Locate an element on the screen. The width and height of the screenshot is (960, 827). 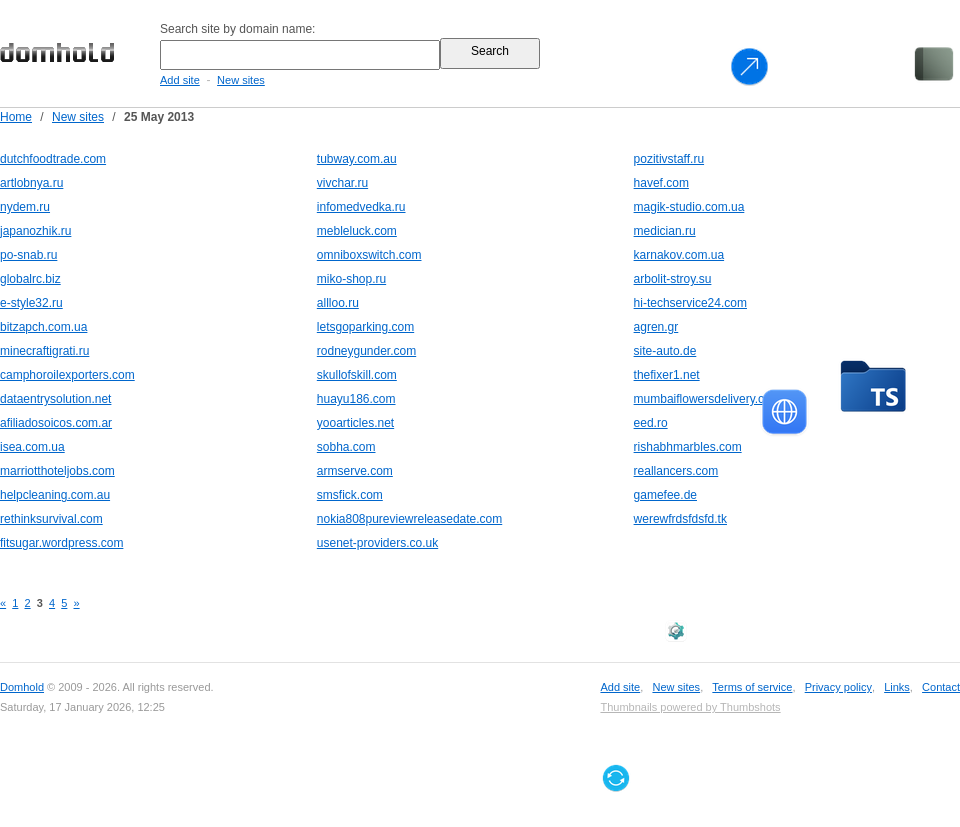
open jacobdev application is located at coordinates (676, 631).